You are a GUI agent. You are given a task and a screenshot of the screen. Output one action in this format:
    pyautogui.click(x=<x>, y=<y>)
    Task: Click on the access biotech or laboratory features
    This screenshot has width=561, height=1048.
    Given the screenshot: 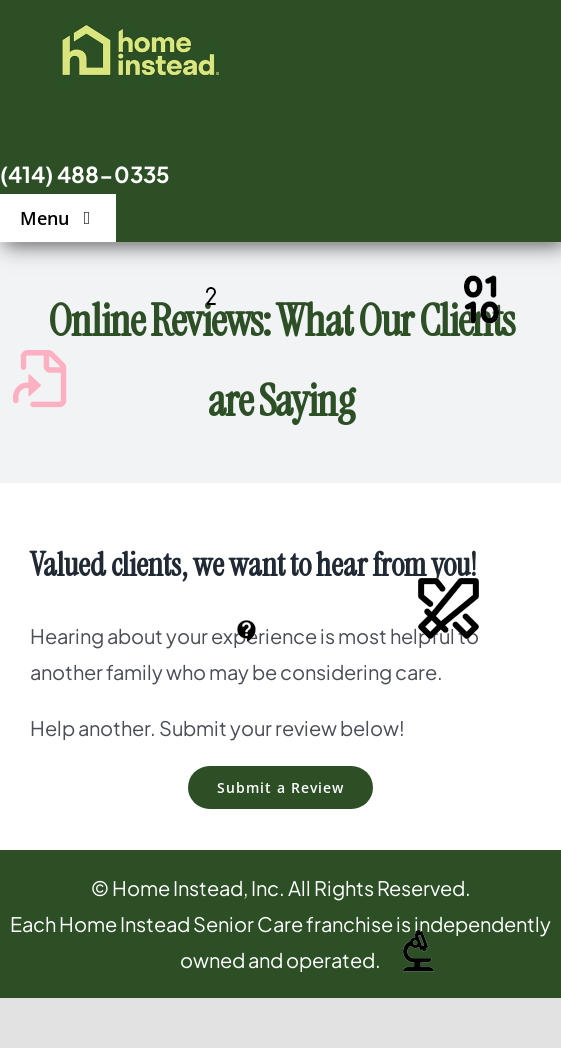 What is the action you would take?
    pyautogui.click(x=418, y=951)
    